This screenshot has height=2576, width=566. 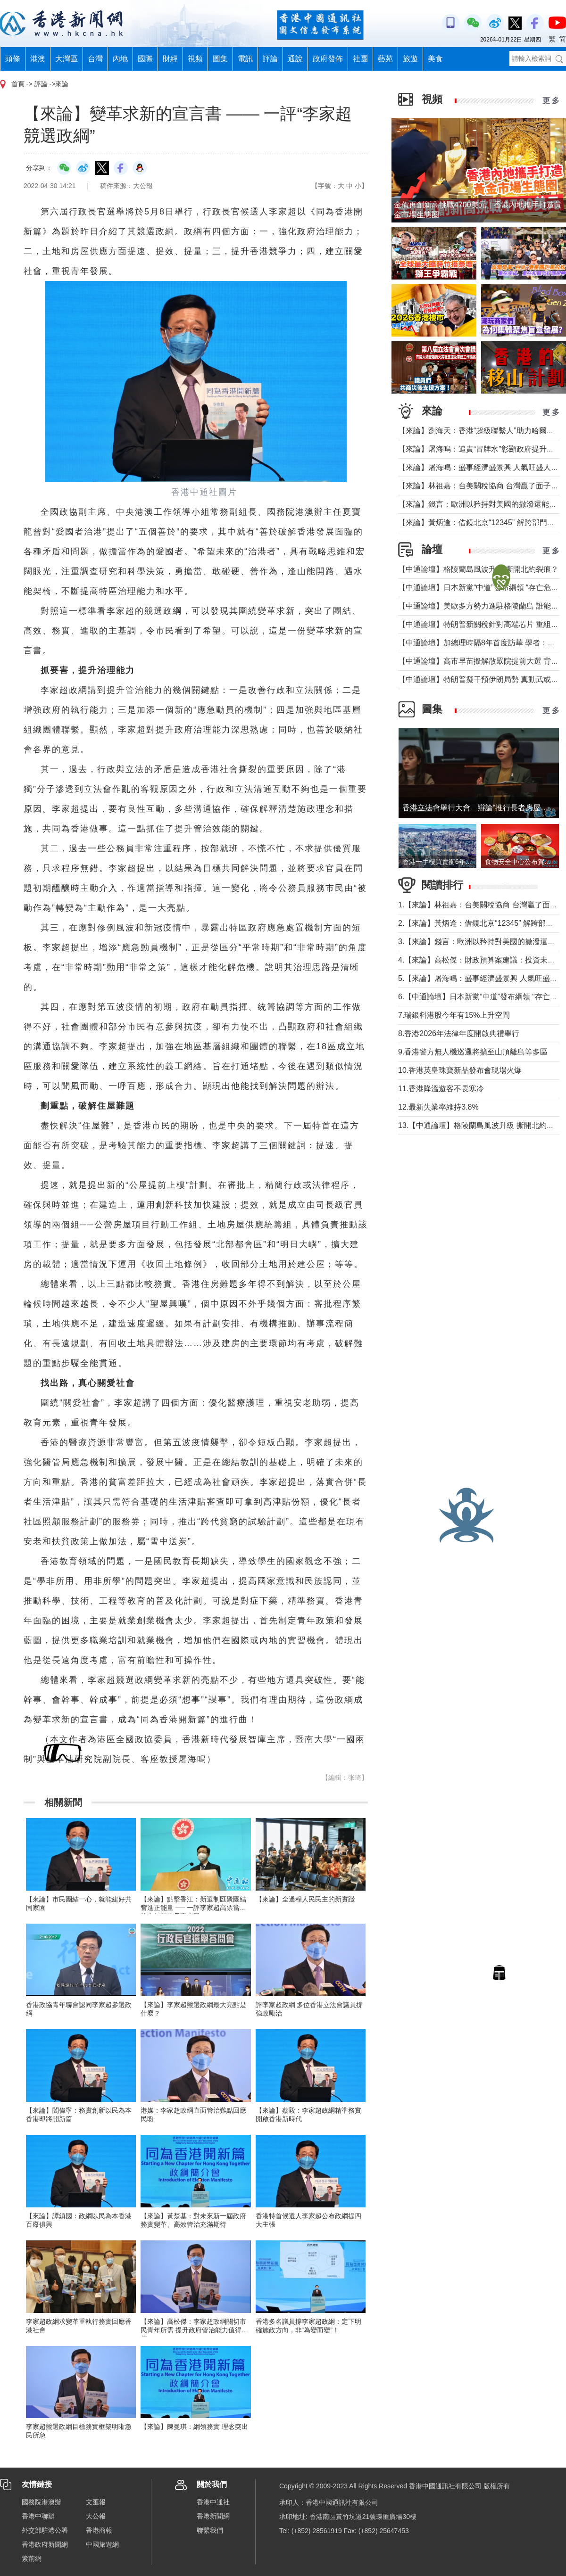 I want to click on abstract game character or creature icon, so click(x=466, y=1515).